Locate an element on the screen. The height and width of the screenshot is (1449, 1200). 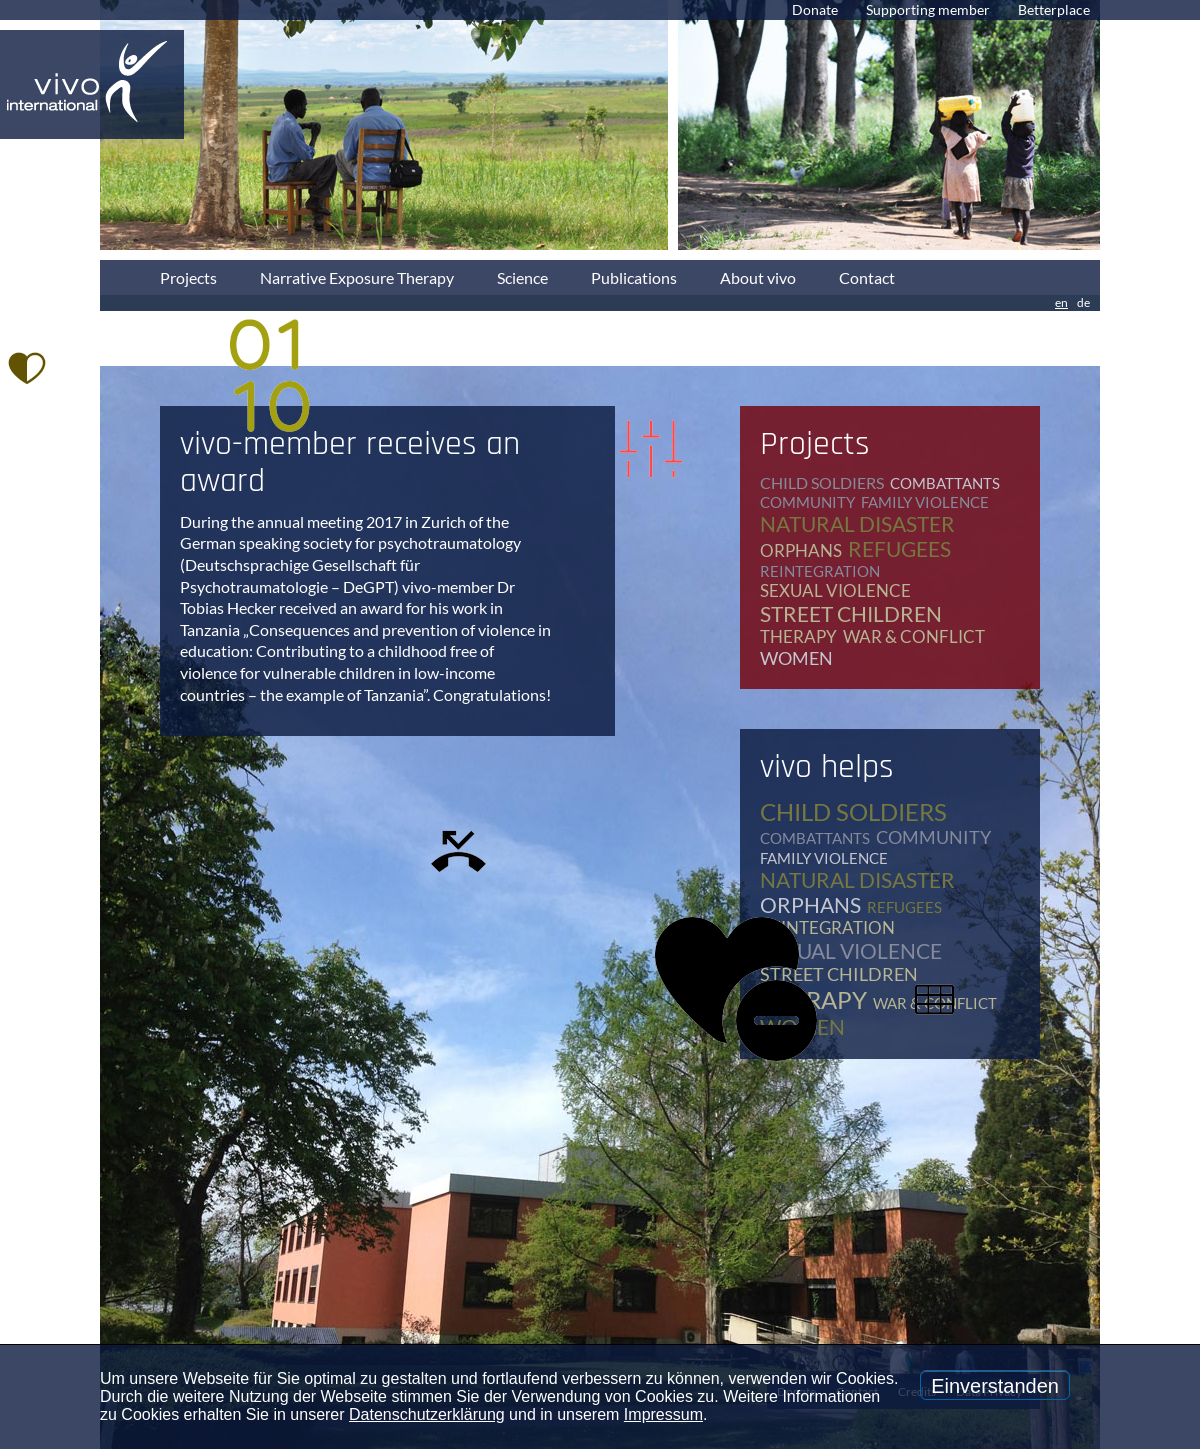
view or access binary/code data is located at coordinates (268, 375).